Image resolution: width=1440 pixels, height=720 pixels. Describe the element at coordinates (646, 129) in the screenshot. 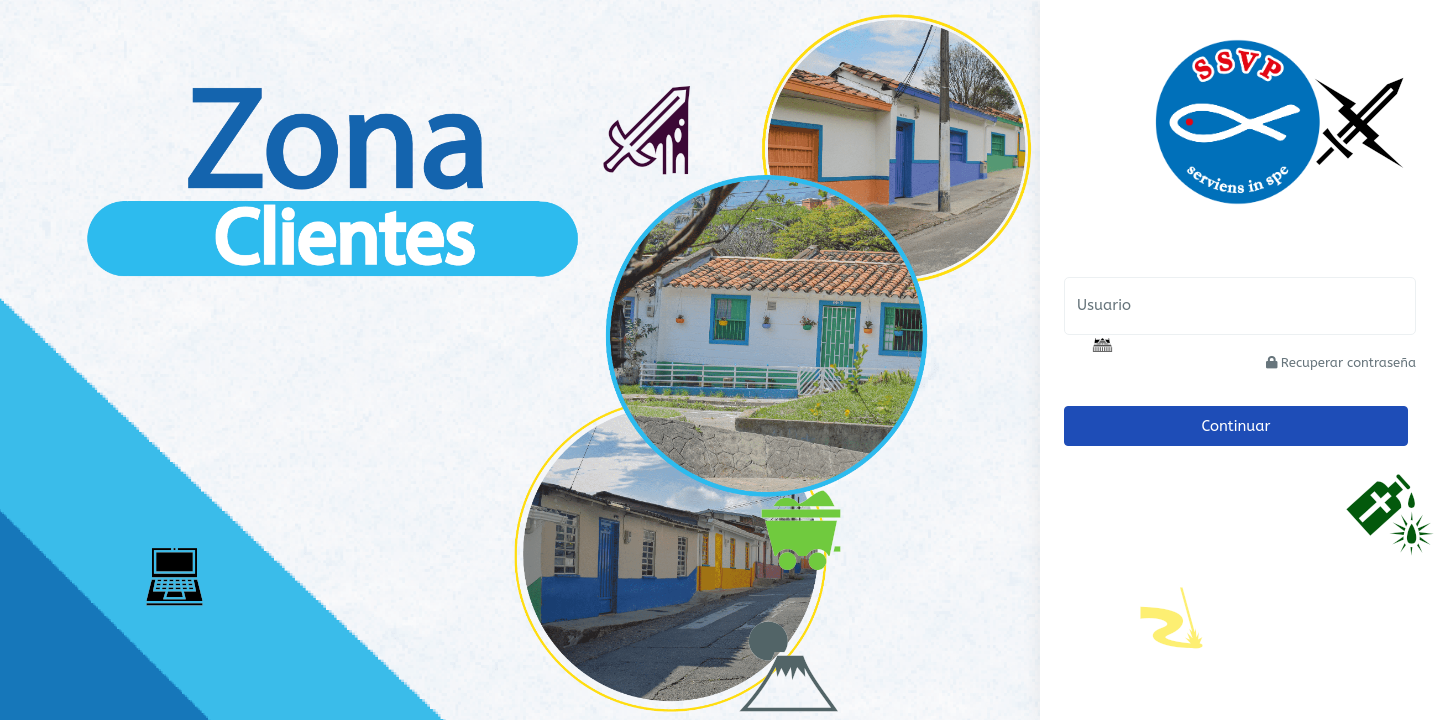

I see `indicates a critical hit or bleeding damage effect` at that location.